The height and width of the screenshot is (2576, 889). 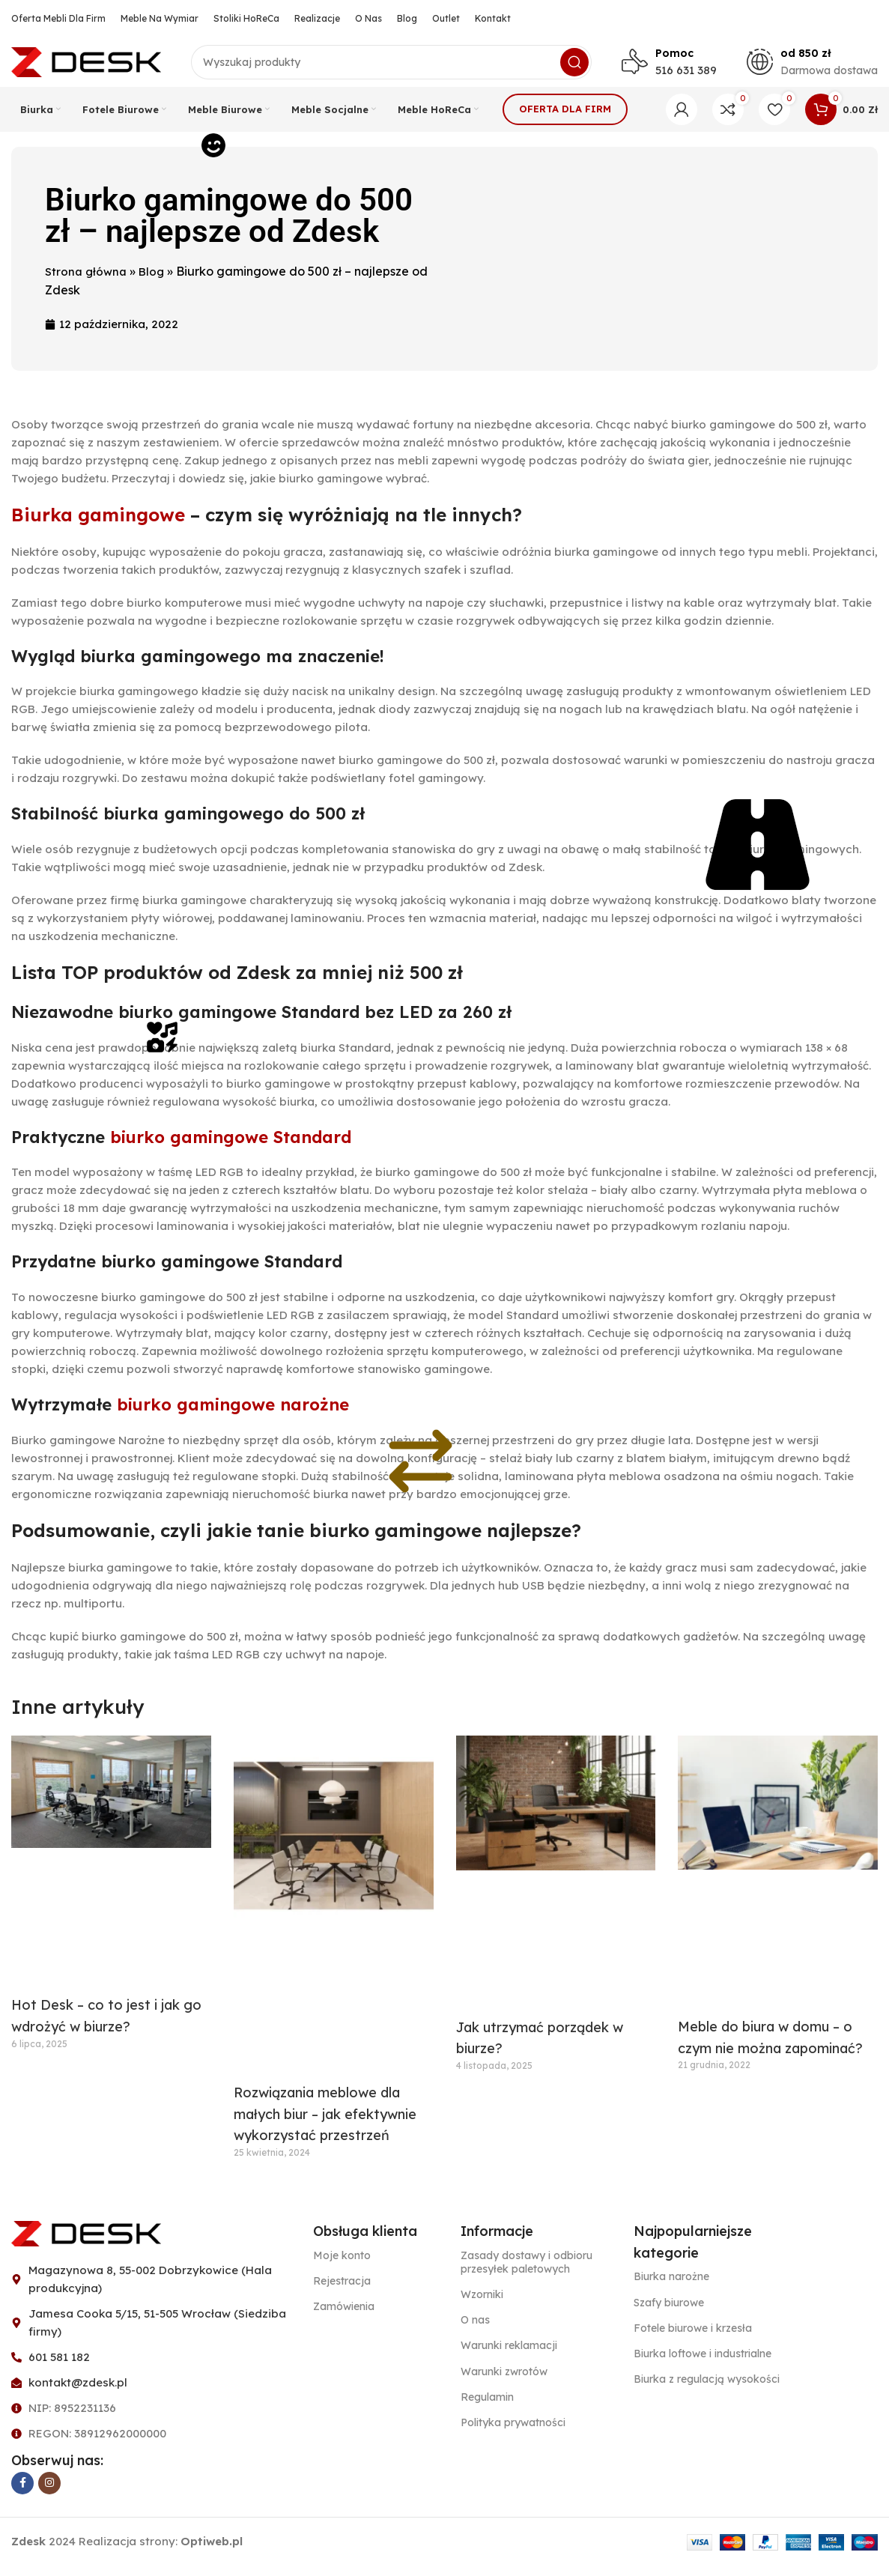 I want to click on insert a winking emoji or emoticon, so click(x=213, y=145).